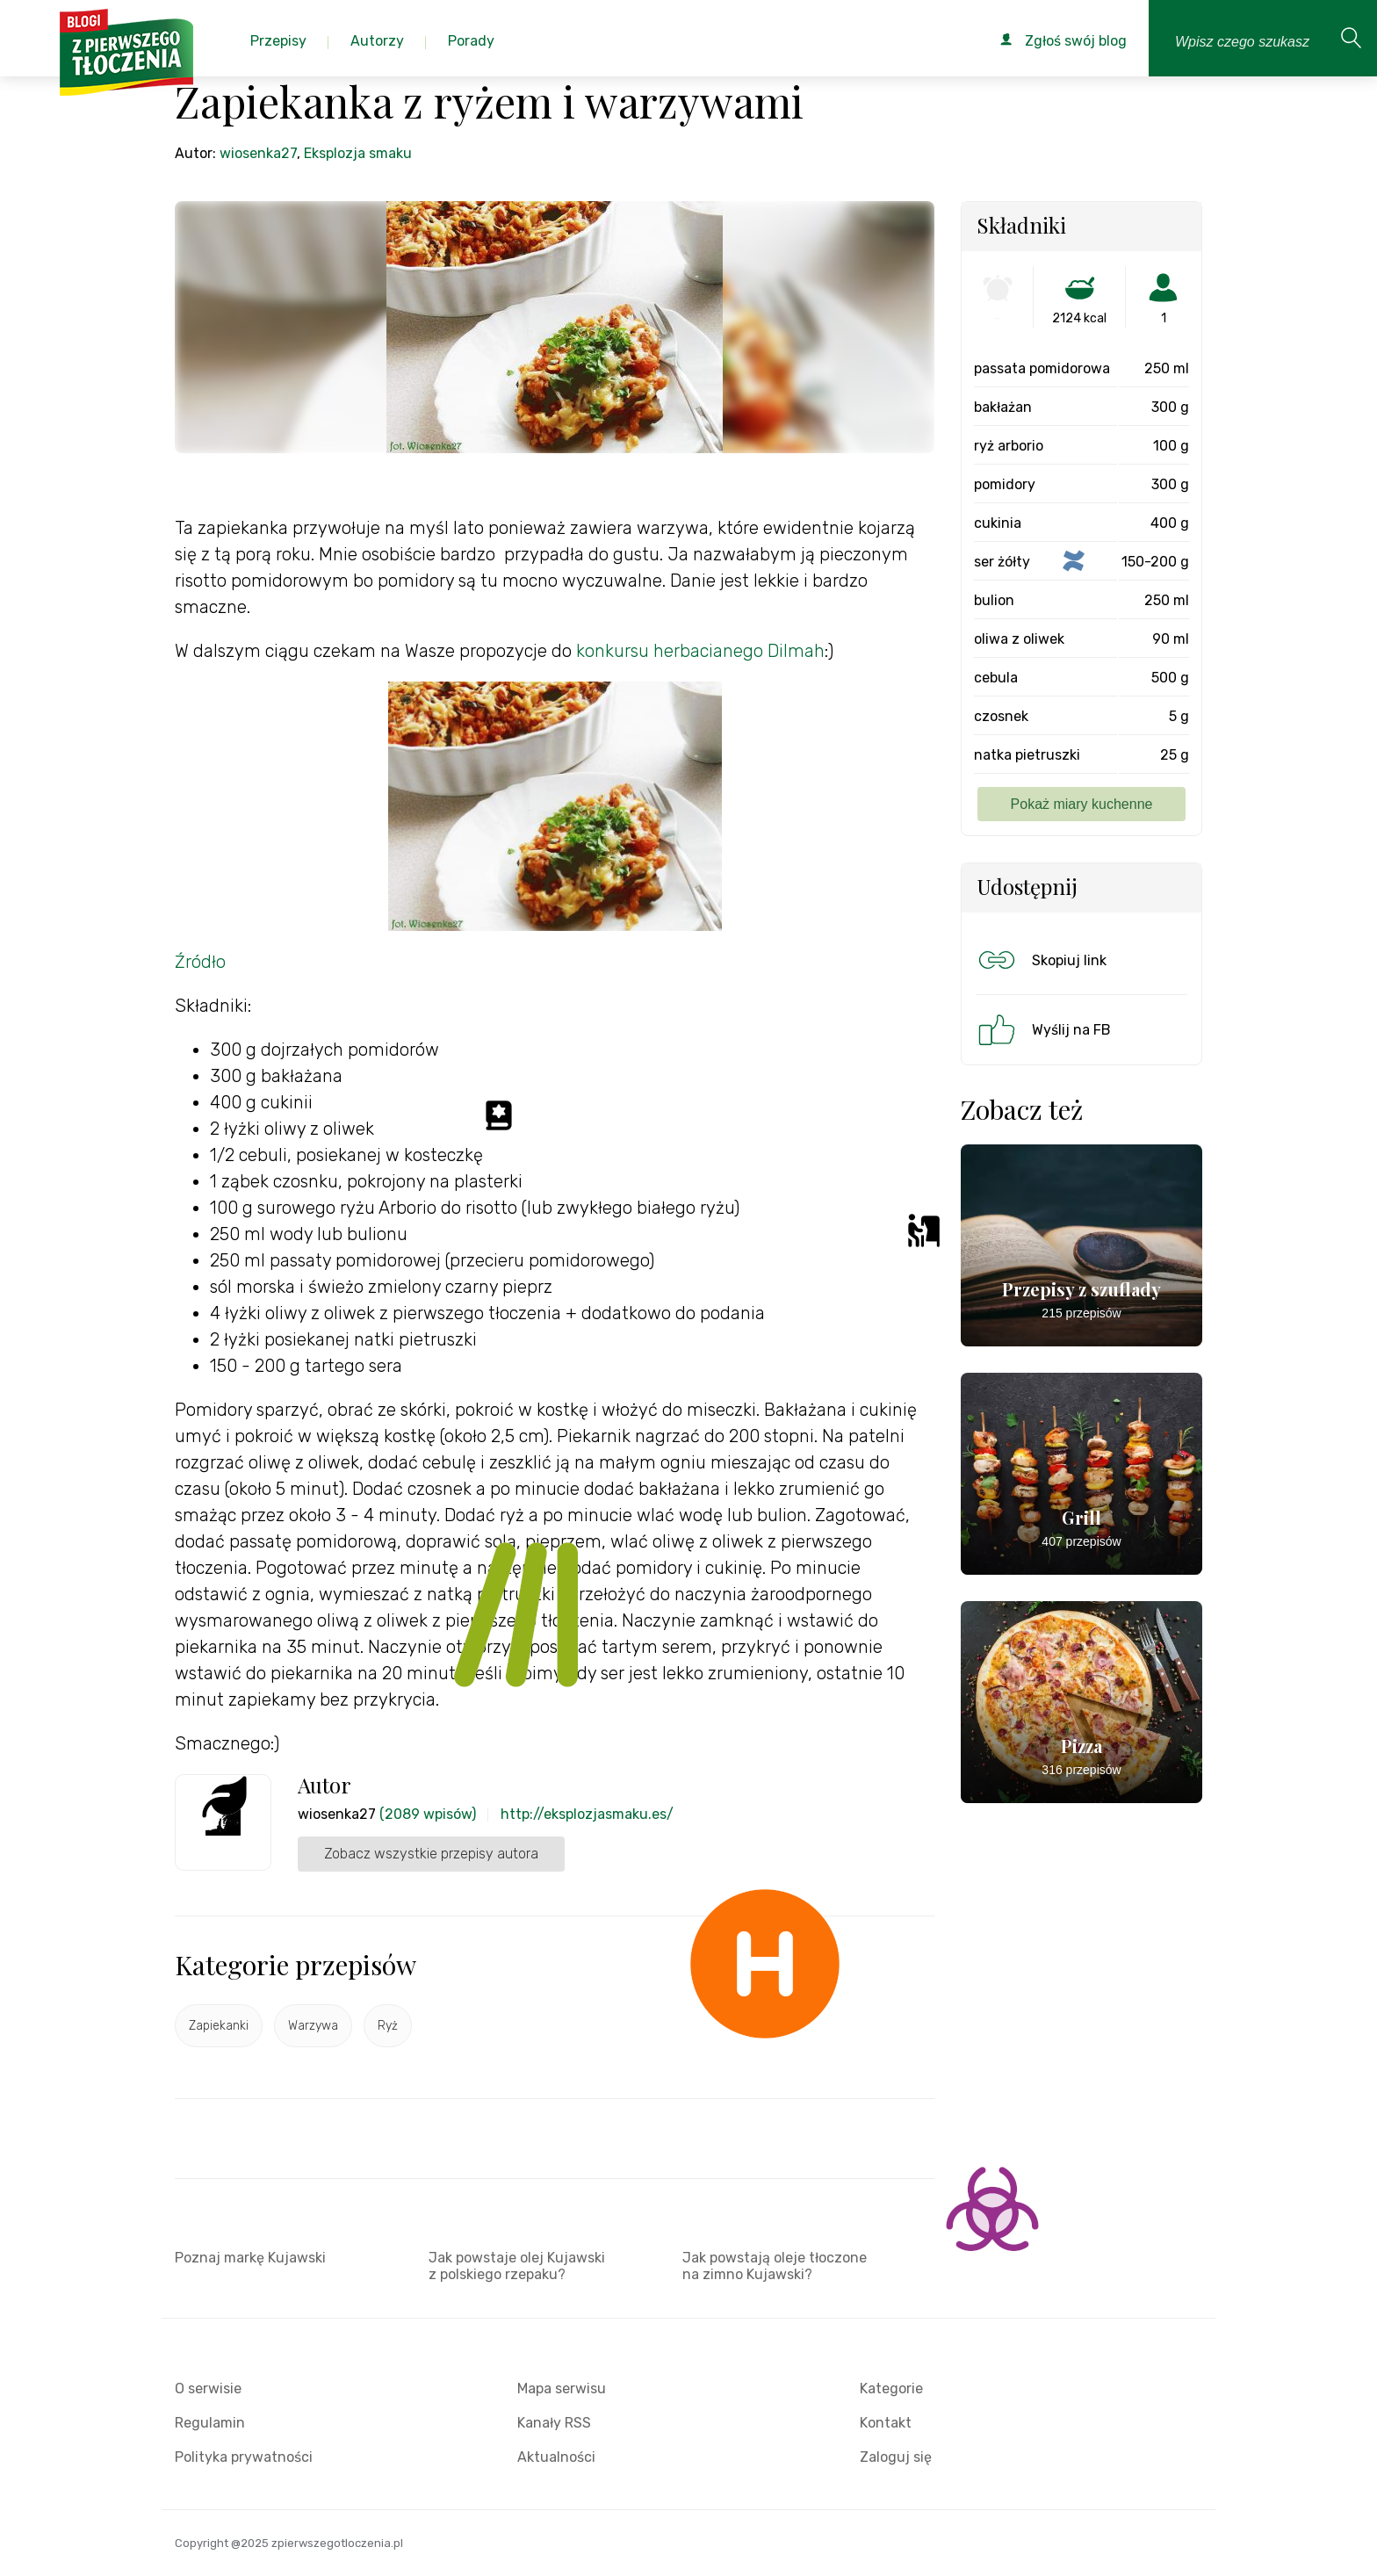 The height and width of the screenshot is (2576, 1377). Describe the element at coordinates (923, 1230) in the screenshot. I see `access voting or polling booth` at that location.